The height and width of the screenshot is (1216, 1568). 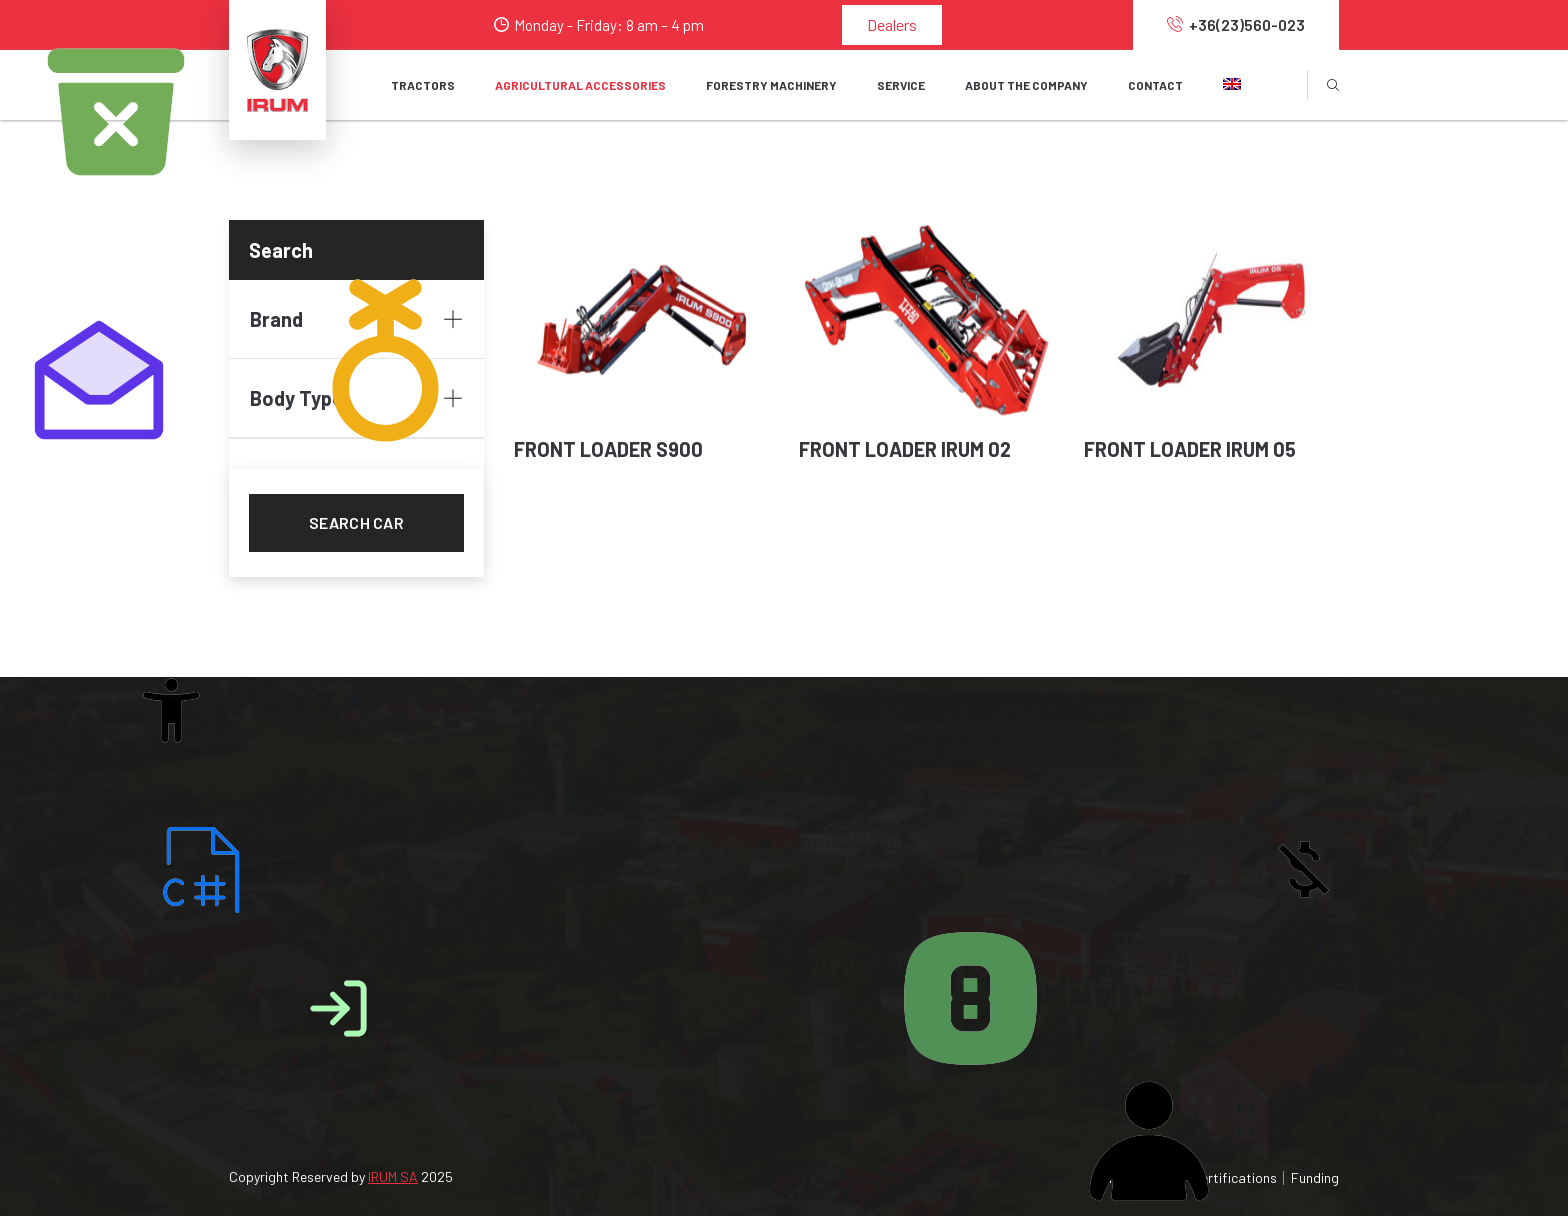 I want to click on sign in to your account, so click(x=338, y=1008).